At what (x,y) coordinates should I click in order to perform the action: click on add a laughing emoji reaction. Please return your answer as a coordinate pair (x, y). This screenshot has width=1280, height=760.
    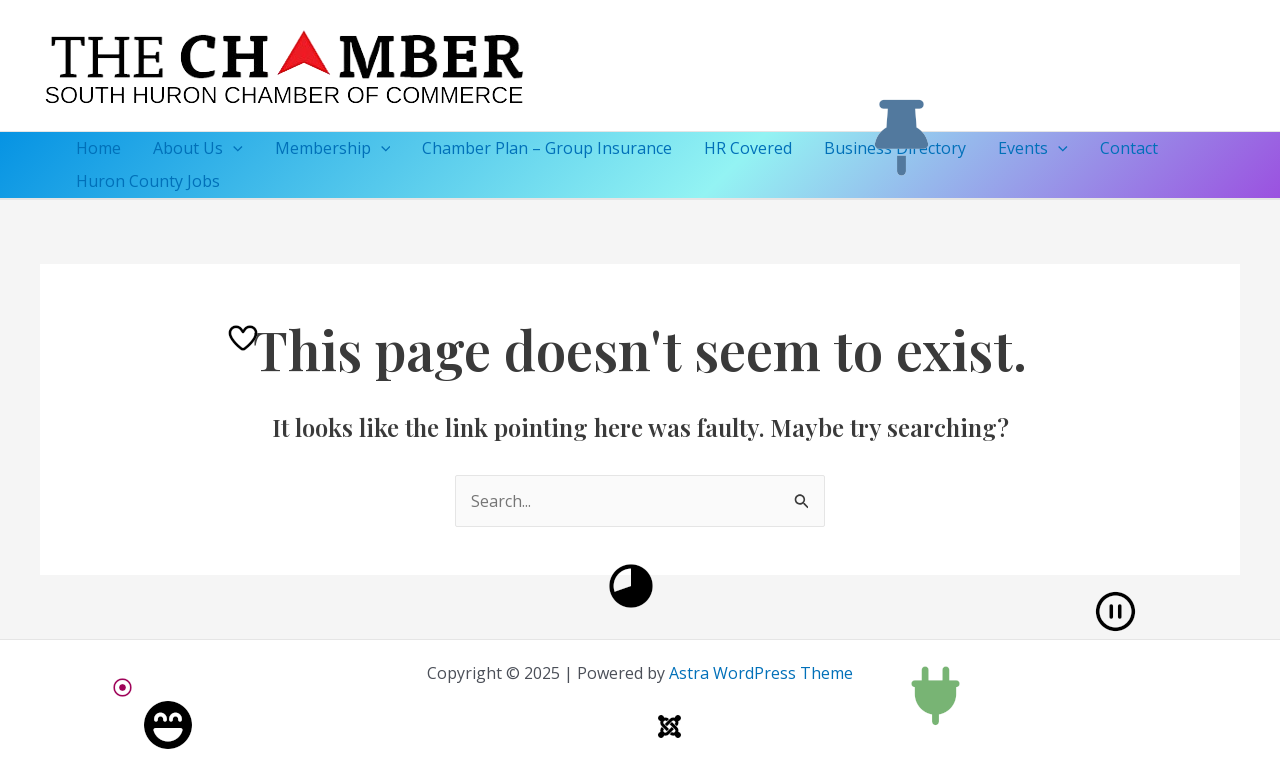
    Looking at the image, I should click on (168, 725).